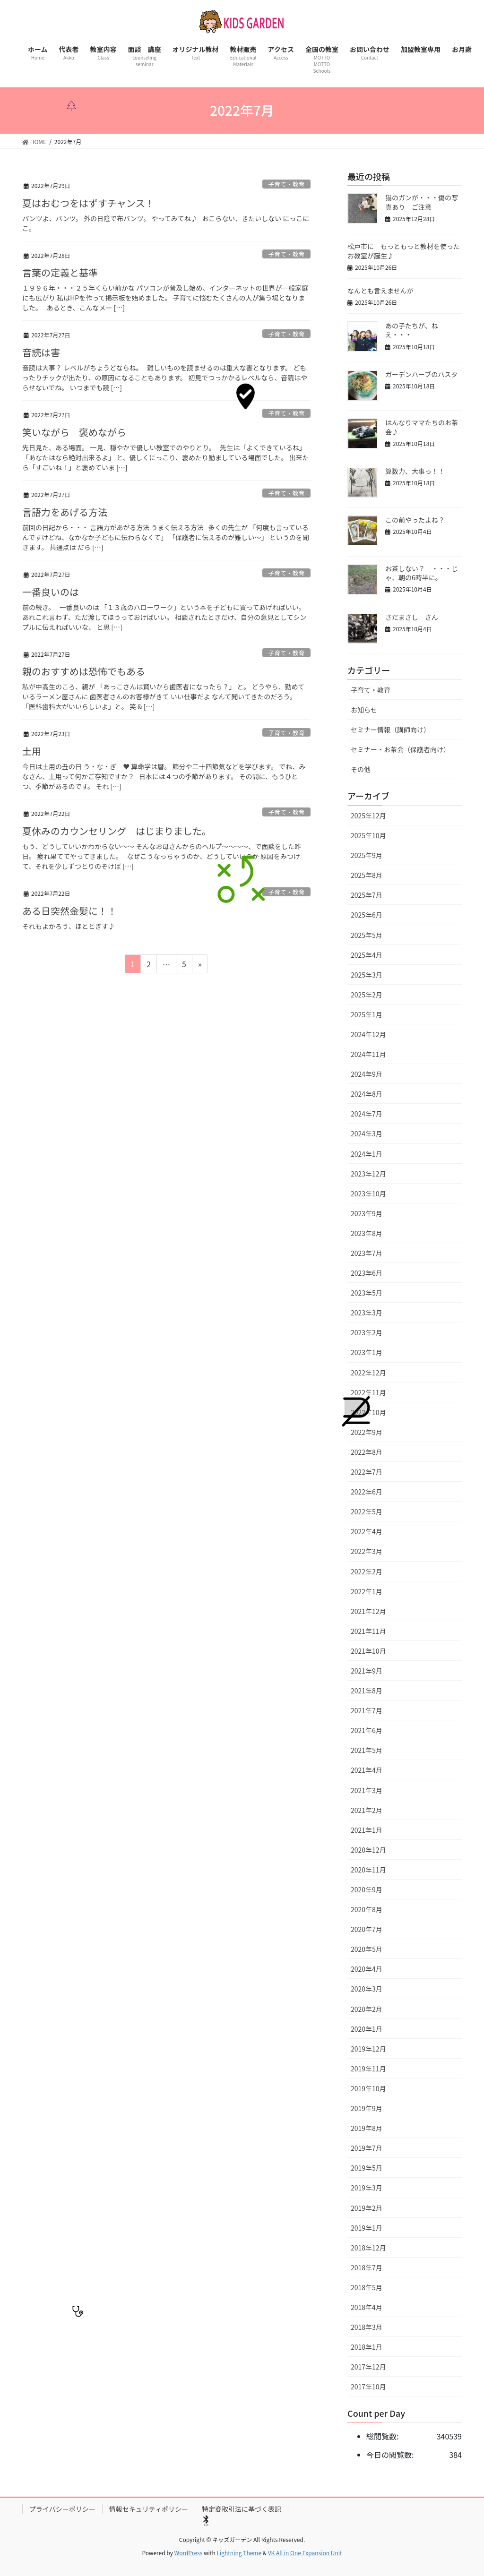 Image resolution: width=484 pixels, height=2576 pixels. What do you see at coordinates (245, 396) in the screenshot?
I see `confirm or select a location` at bounding box center [245, 396].